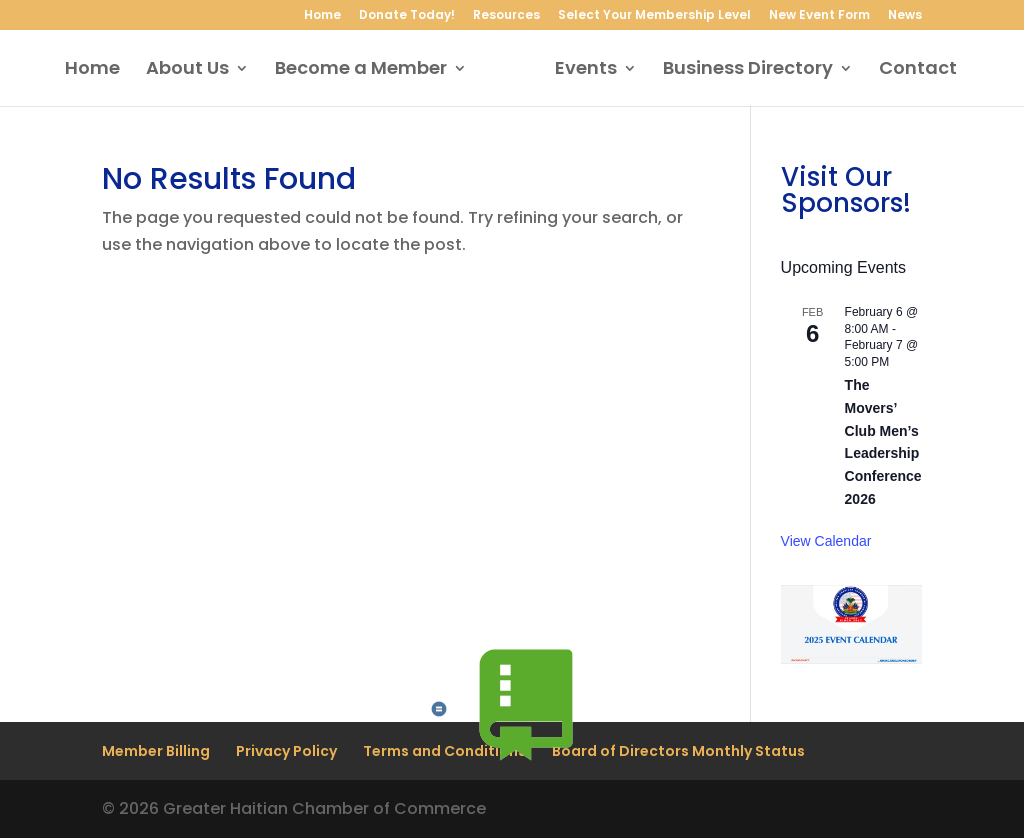  Describe the element at coordinates (439, 709) in the screenshot. I see `creative commons no derivatives license indicator` at that location.